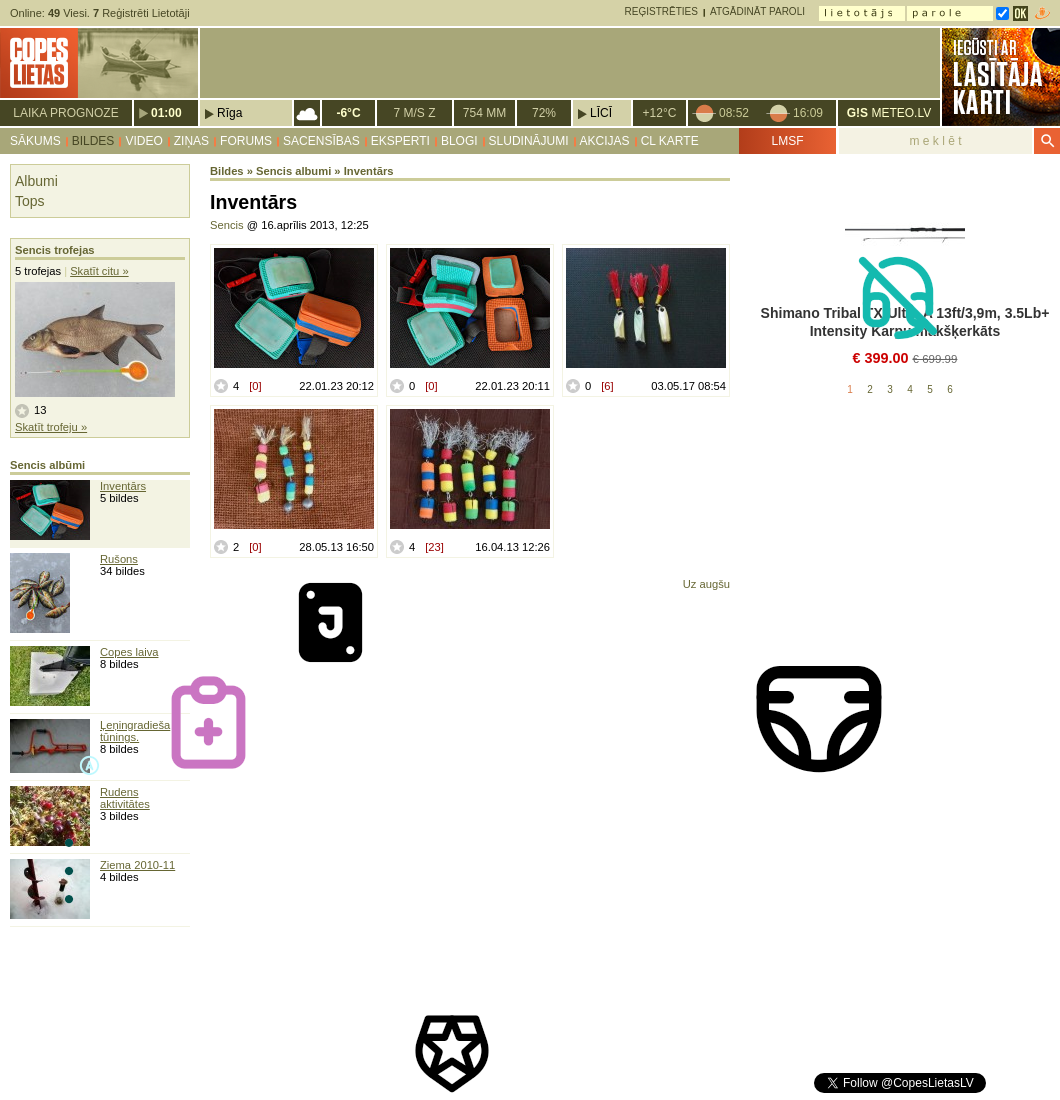  What do you see at coordinates (89, 765) in the screenshot?
I see `xbox controller A button indicator` at bounding box center [89, 765].